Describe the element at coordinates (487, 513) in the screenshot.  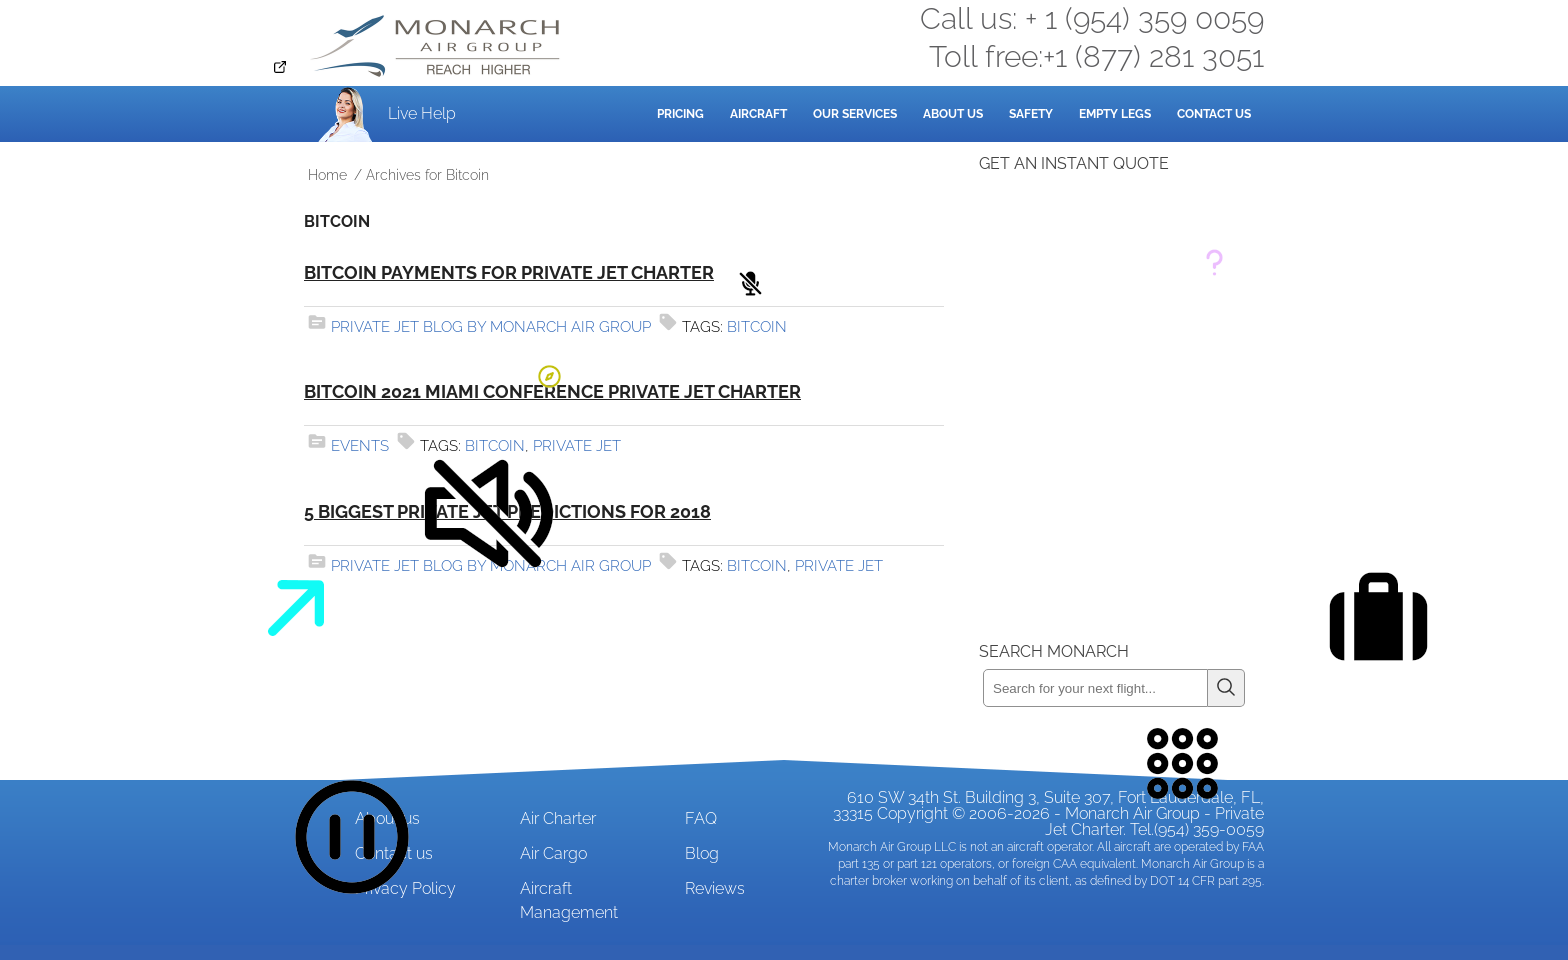
I see `mute audio or sound` at that location.